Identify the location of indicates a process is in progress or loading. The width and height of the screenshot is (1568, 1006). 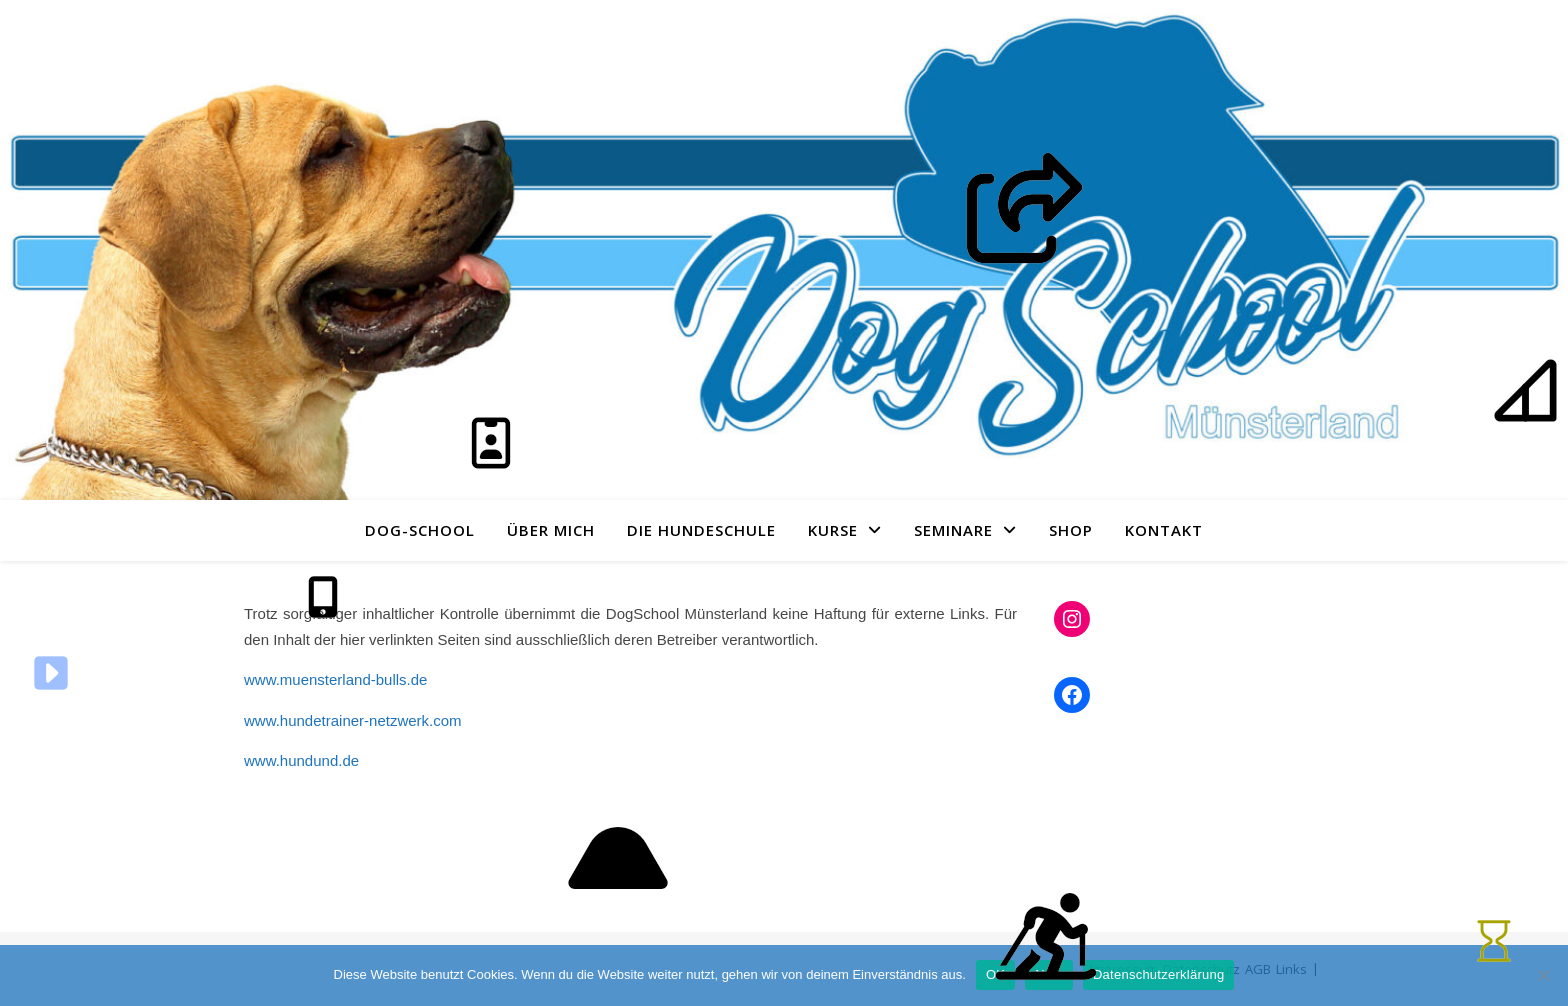
(1494, 941).